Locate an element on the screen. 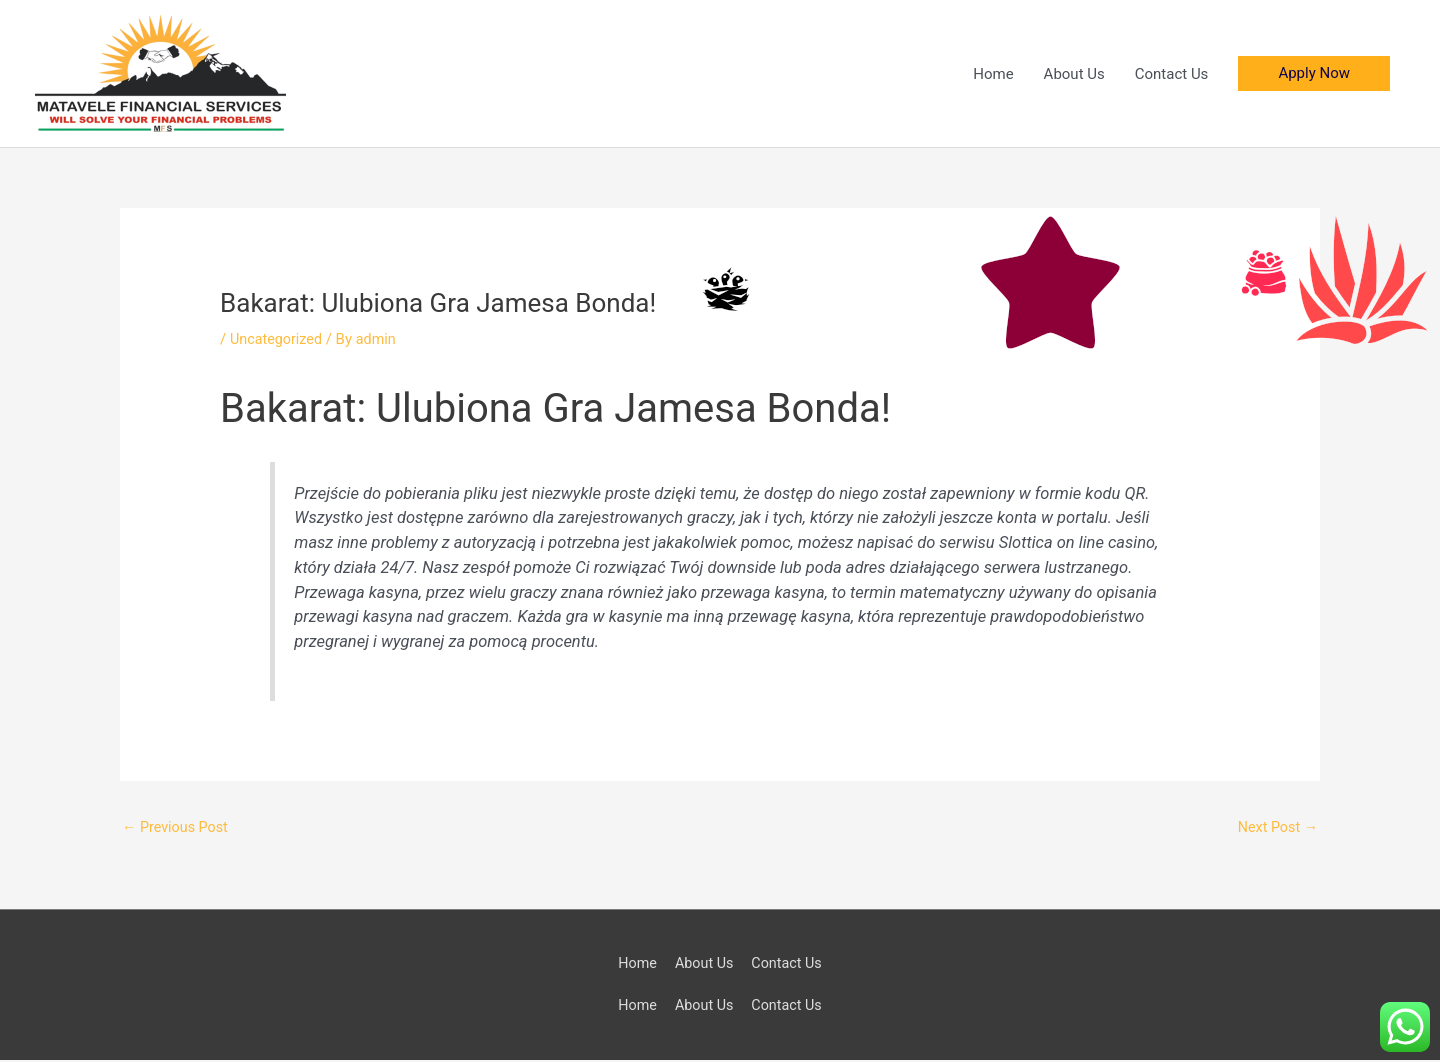 The height and width of the screenshot is (1062, 1440). view your nest or home feed is located at coordinates (725, 288).